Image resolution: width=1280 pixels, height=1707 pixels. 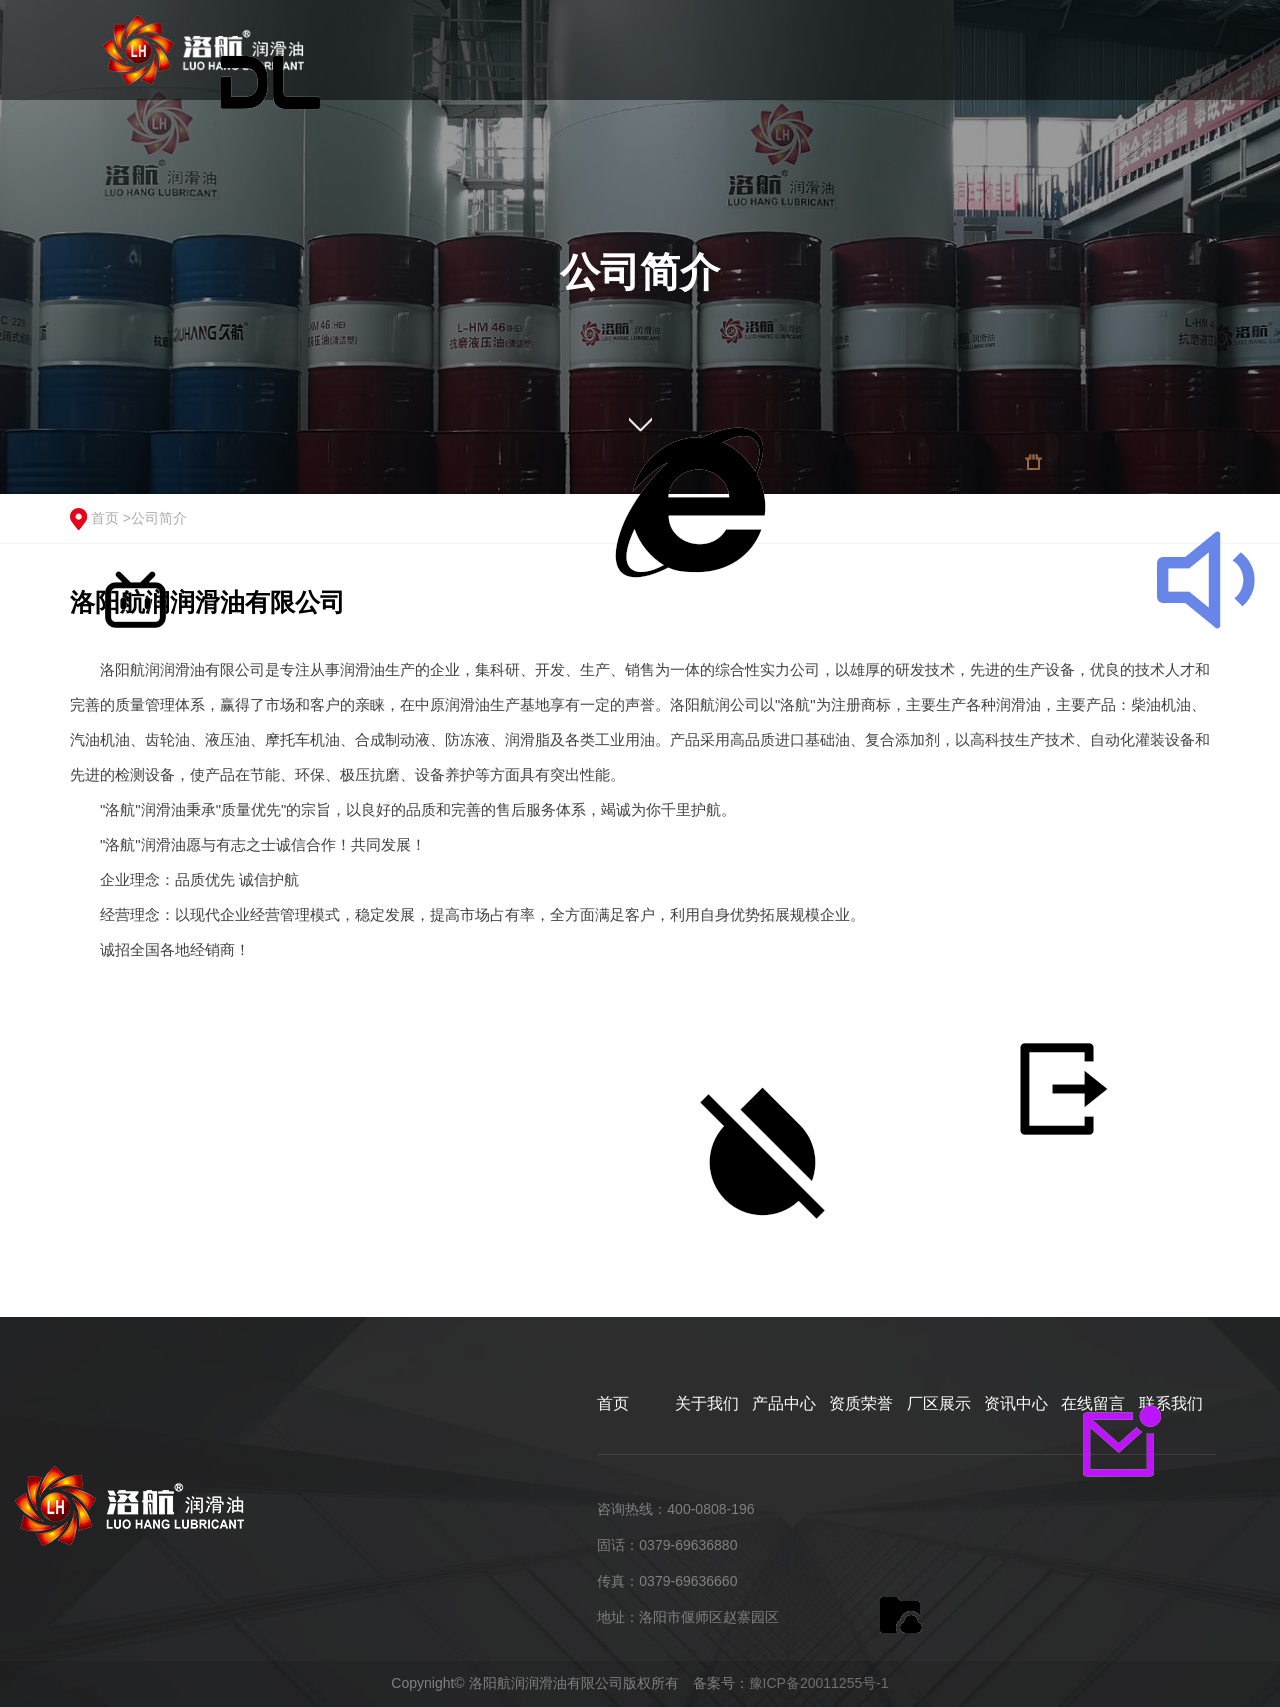 What do you see at coordinates (1033, 462) in the screenshot?
I see `connect to a sensor device` at bounding box center [1033, 462].